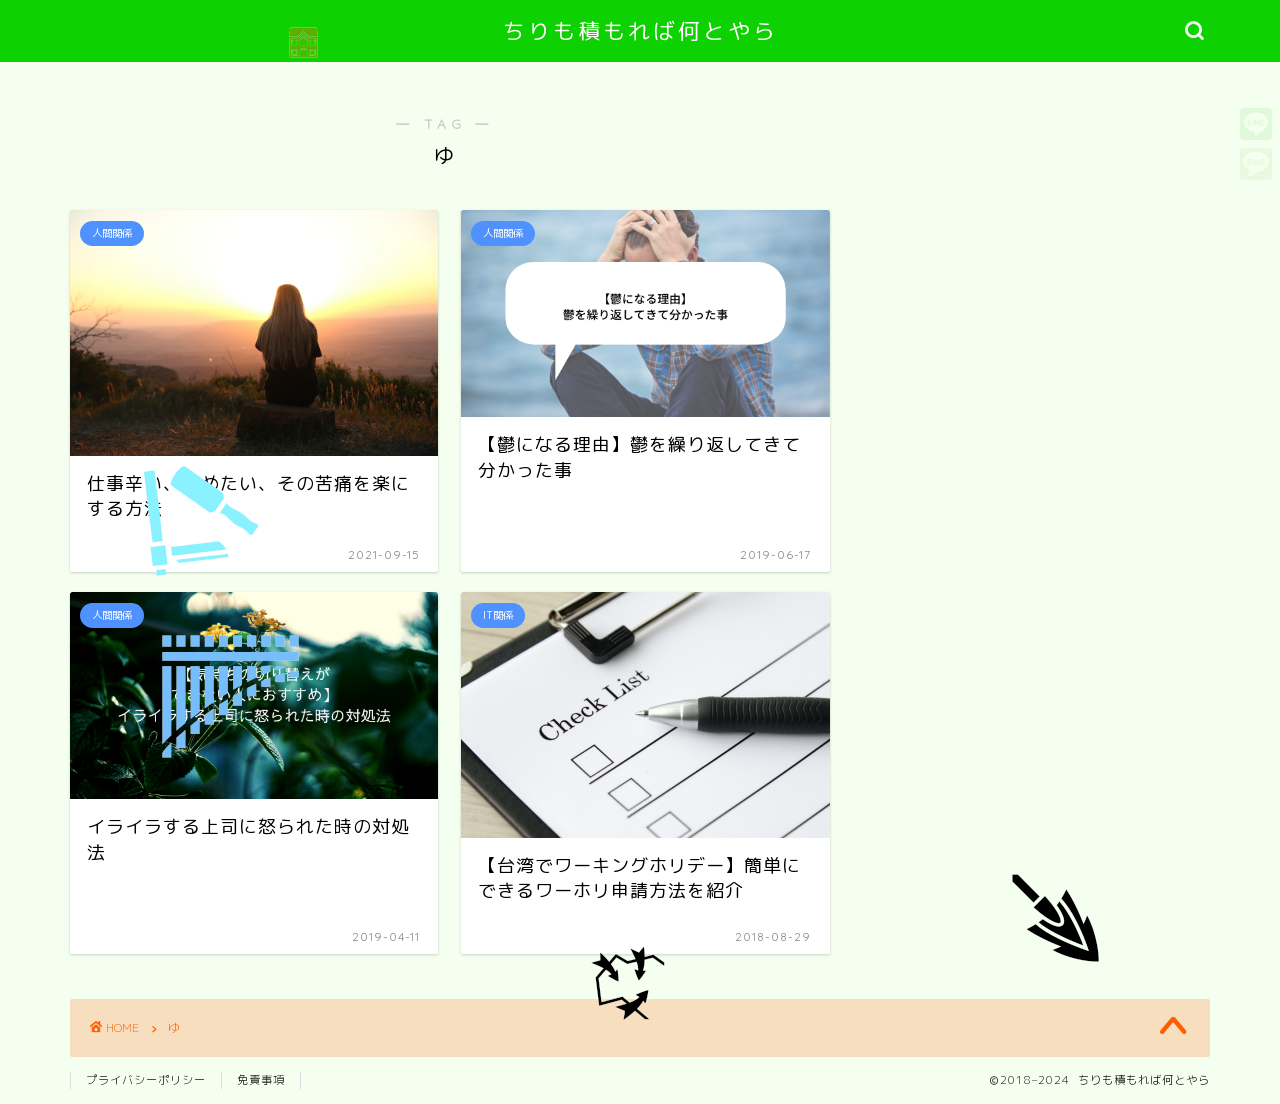  Describe the element at coordinates (230, 696) in the screenshot. I see `access music or audio settings` at that location.